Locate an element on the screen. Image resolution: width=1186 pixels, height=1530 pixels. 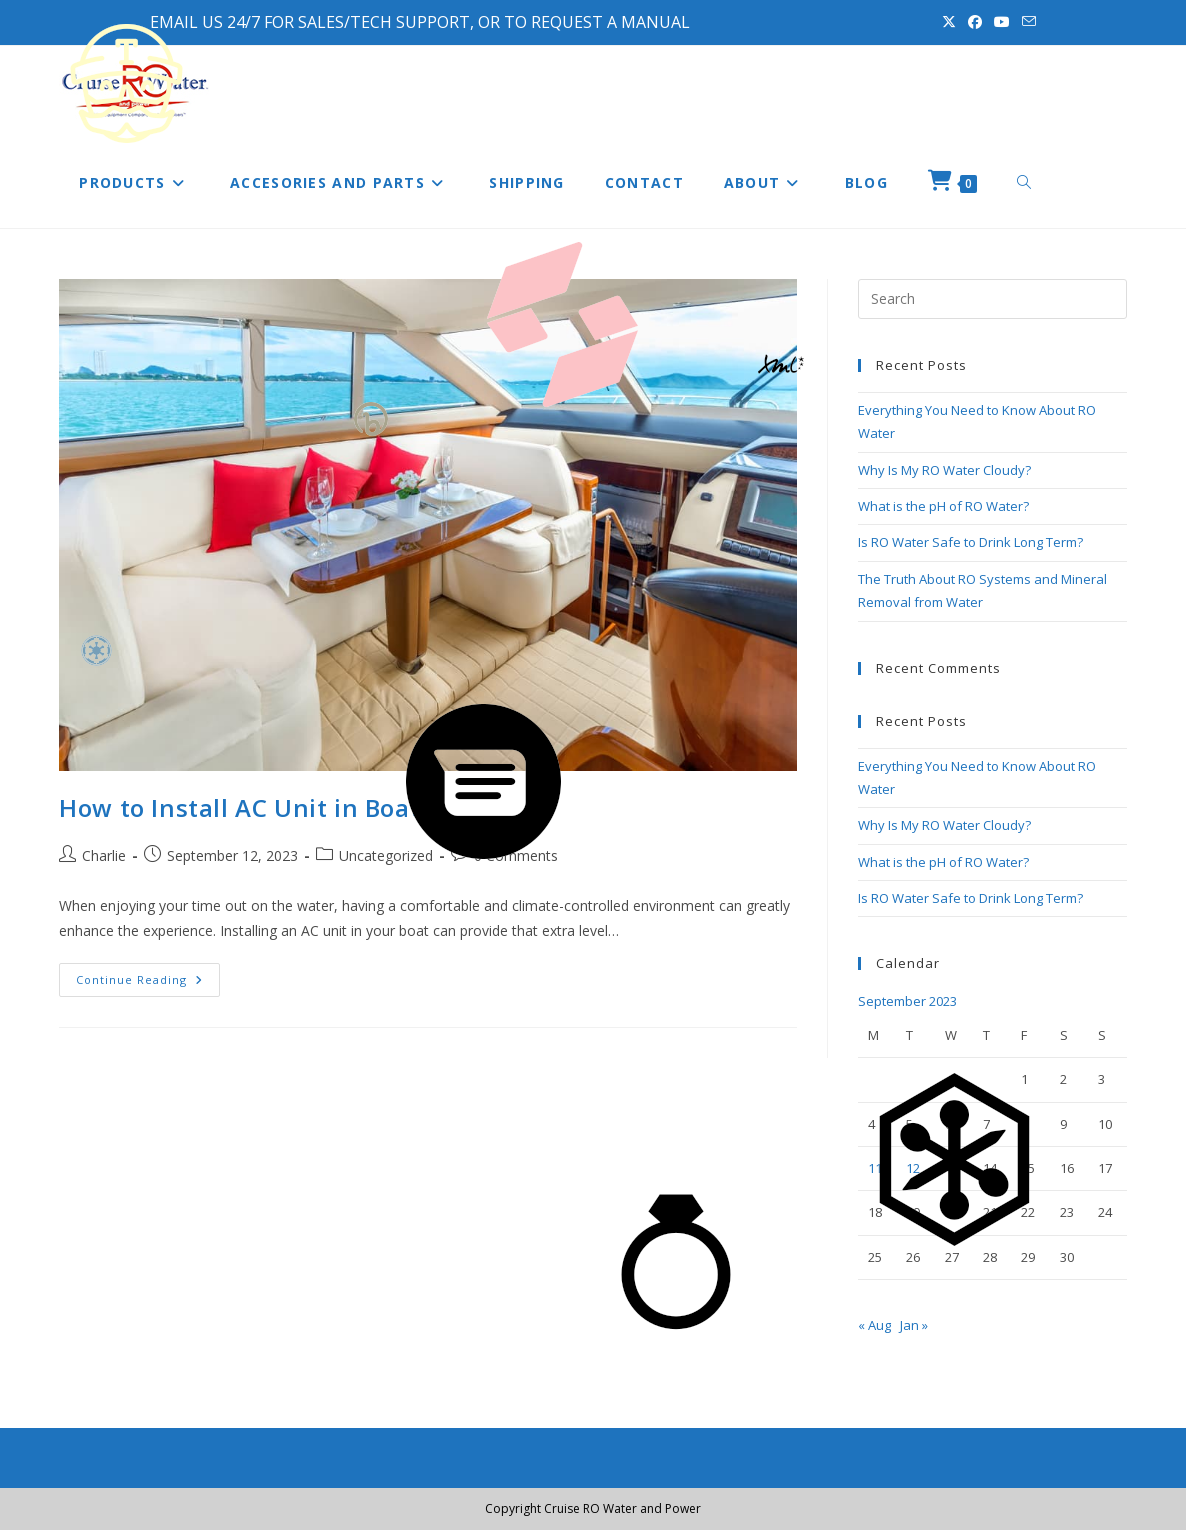
indicates xml file format or data type is located at coordinates (781, 364).